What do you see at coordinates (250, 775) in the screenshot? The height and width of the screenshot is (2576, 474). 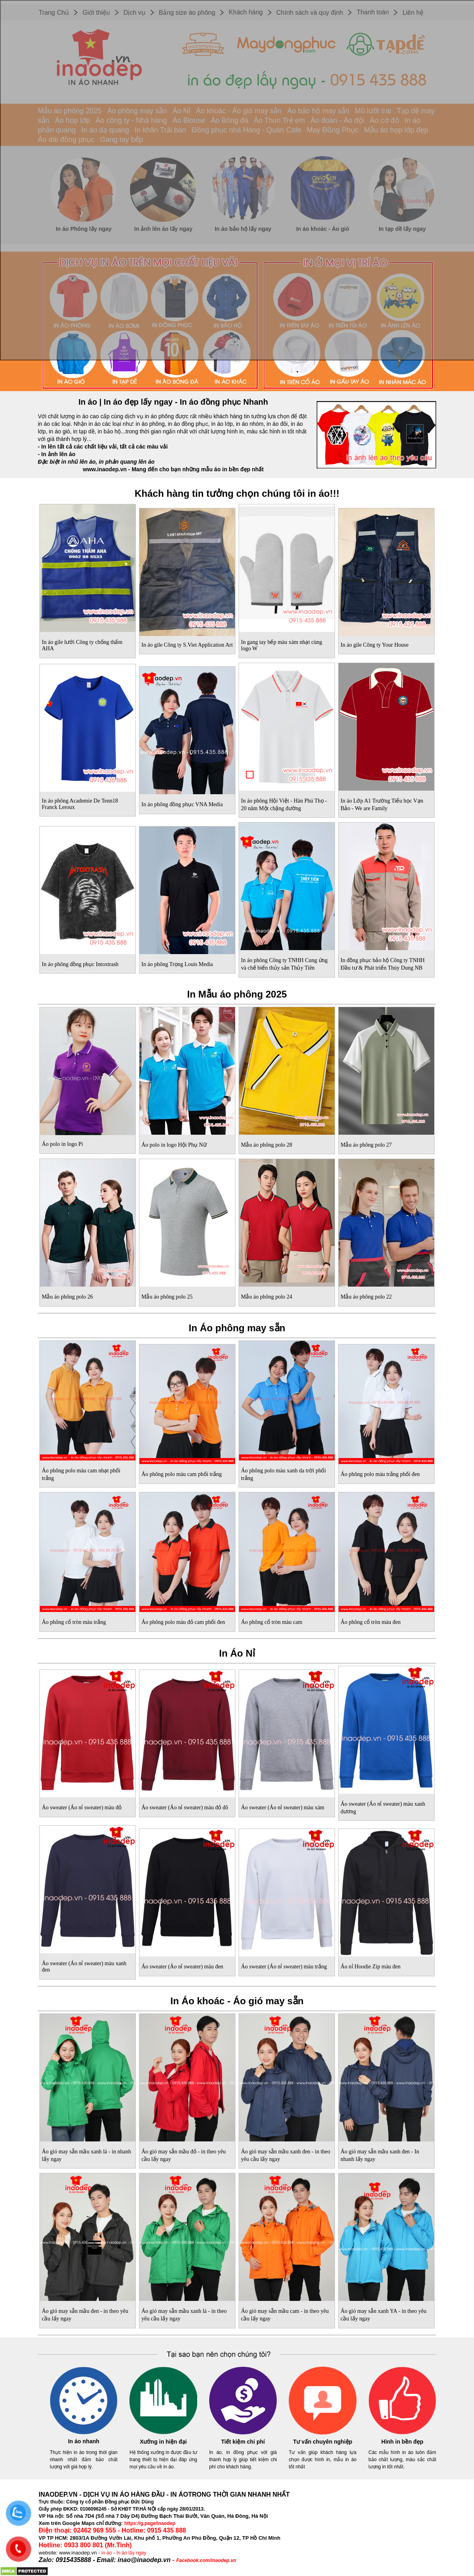 I see `stop media playback` at bounding box center [250, 775].